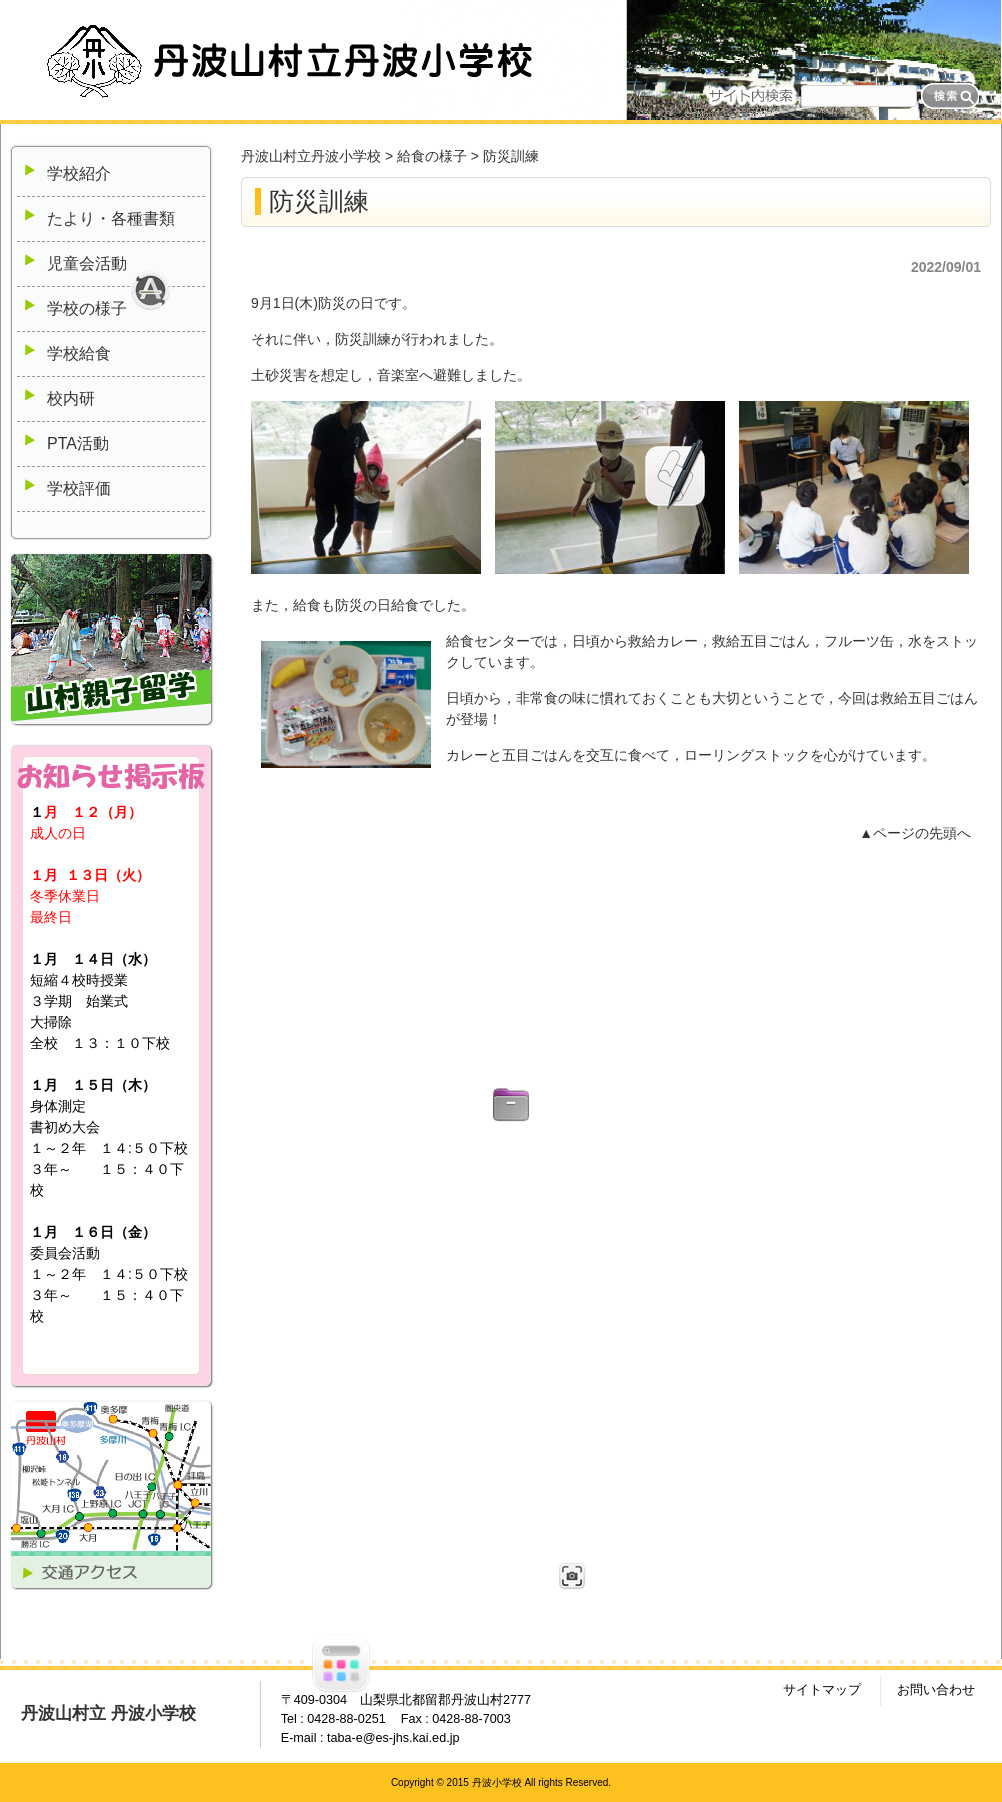 This screenshot has width=1002, height=1802. I want to click on open the file manager, so click(511, 1104).